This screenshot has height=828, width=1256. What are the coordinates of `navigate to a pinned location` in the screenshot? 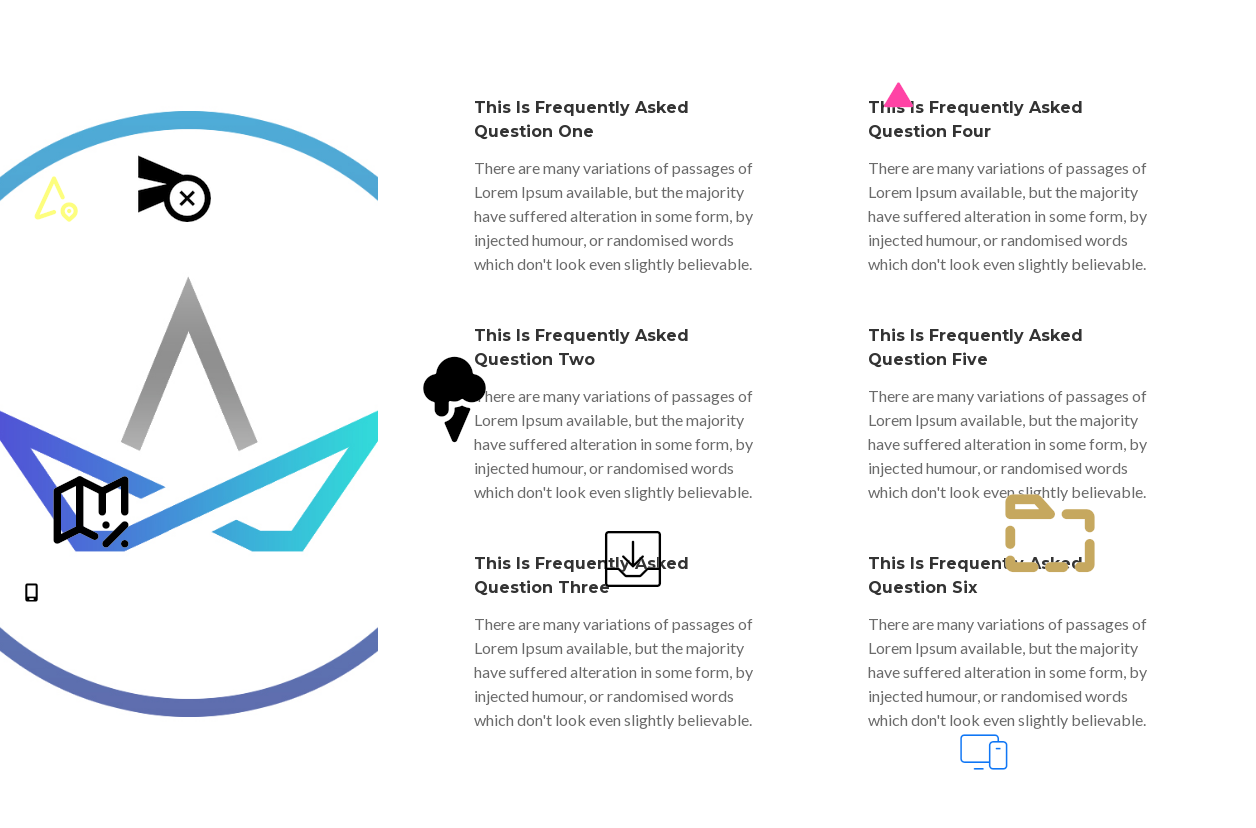 It's located at (54, 198).